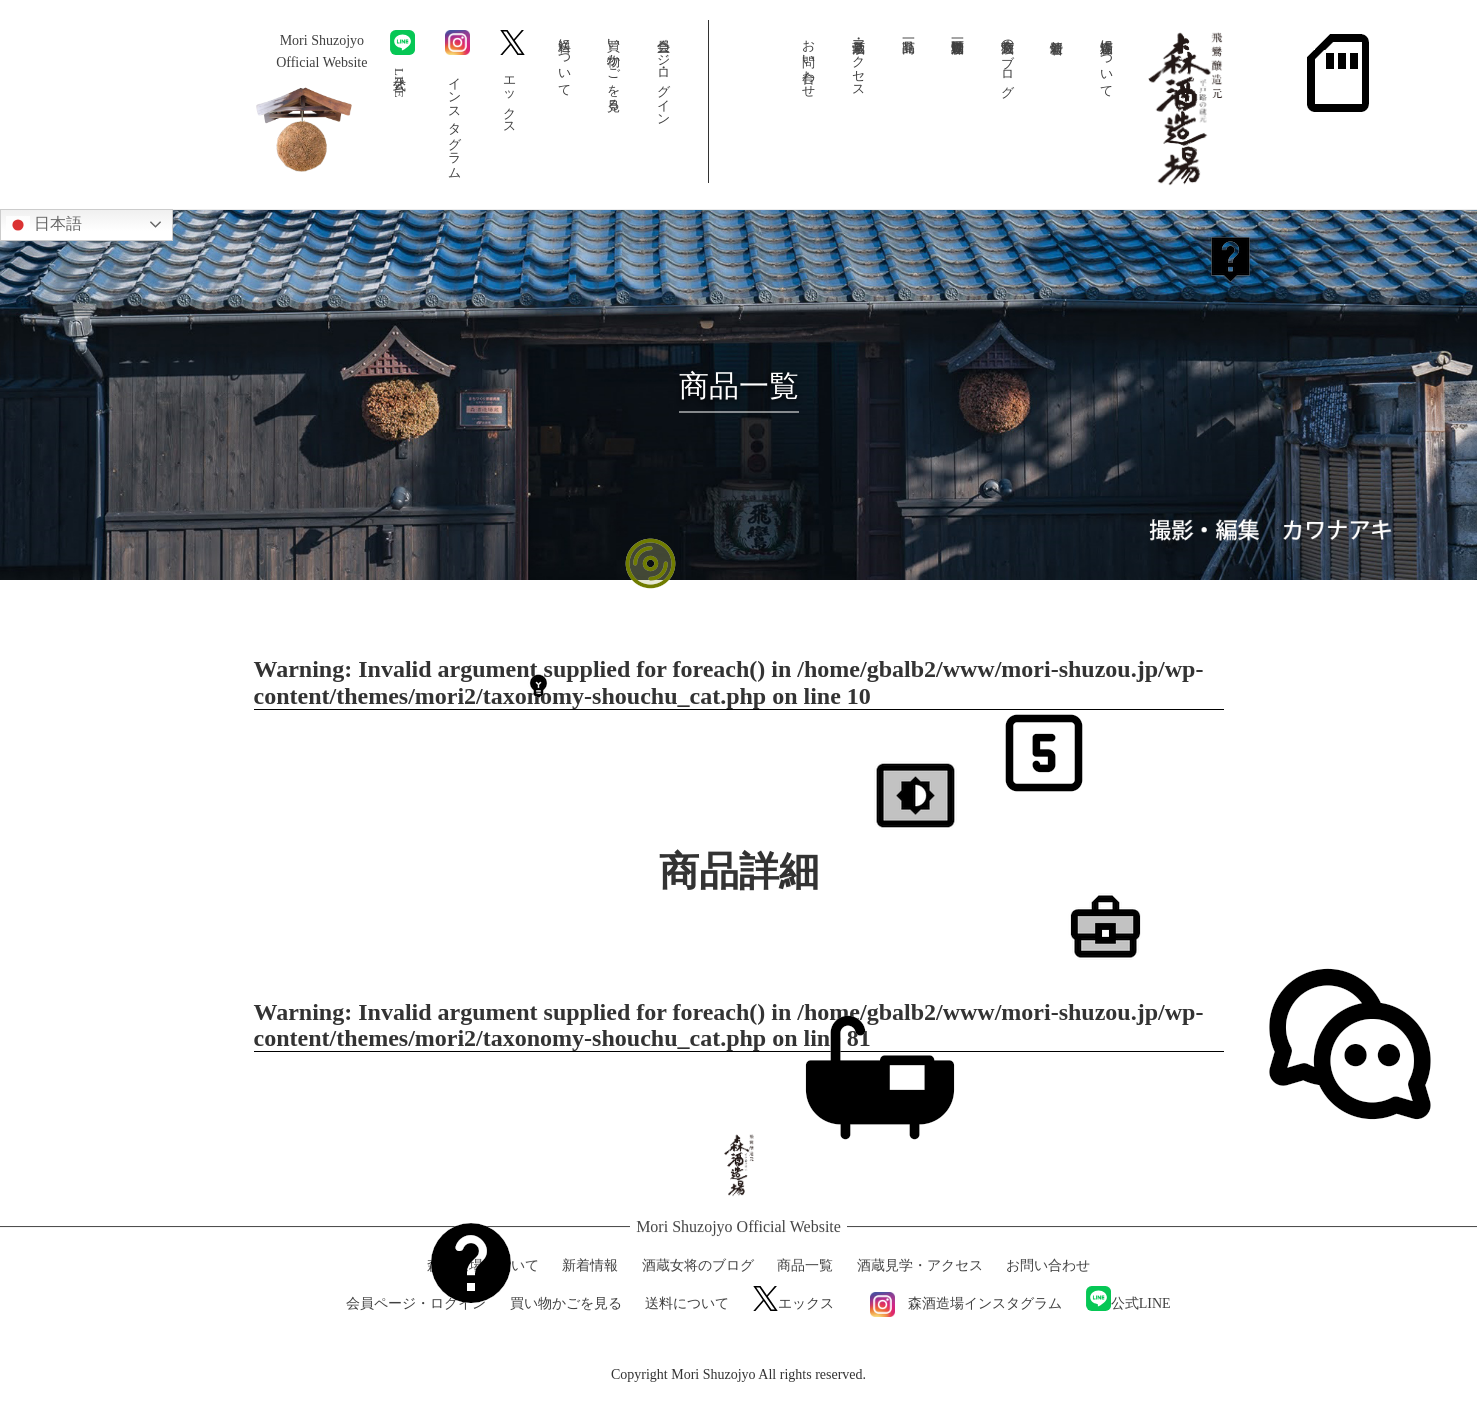  Describe the element at coordinates (880, 1080) in the screenshot. I see `indicates bathroom or bathing facilities` at that location.